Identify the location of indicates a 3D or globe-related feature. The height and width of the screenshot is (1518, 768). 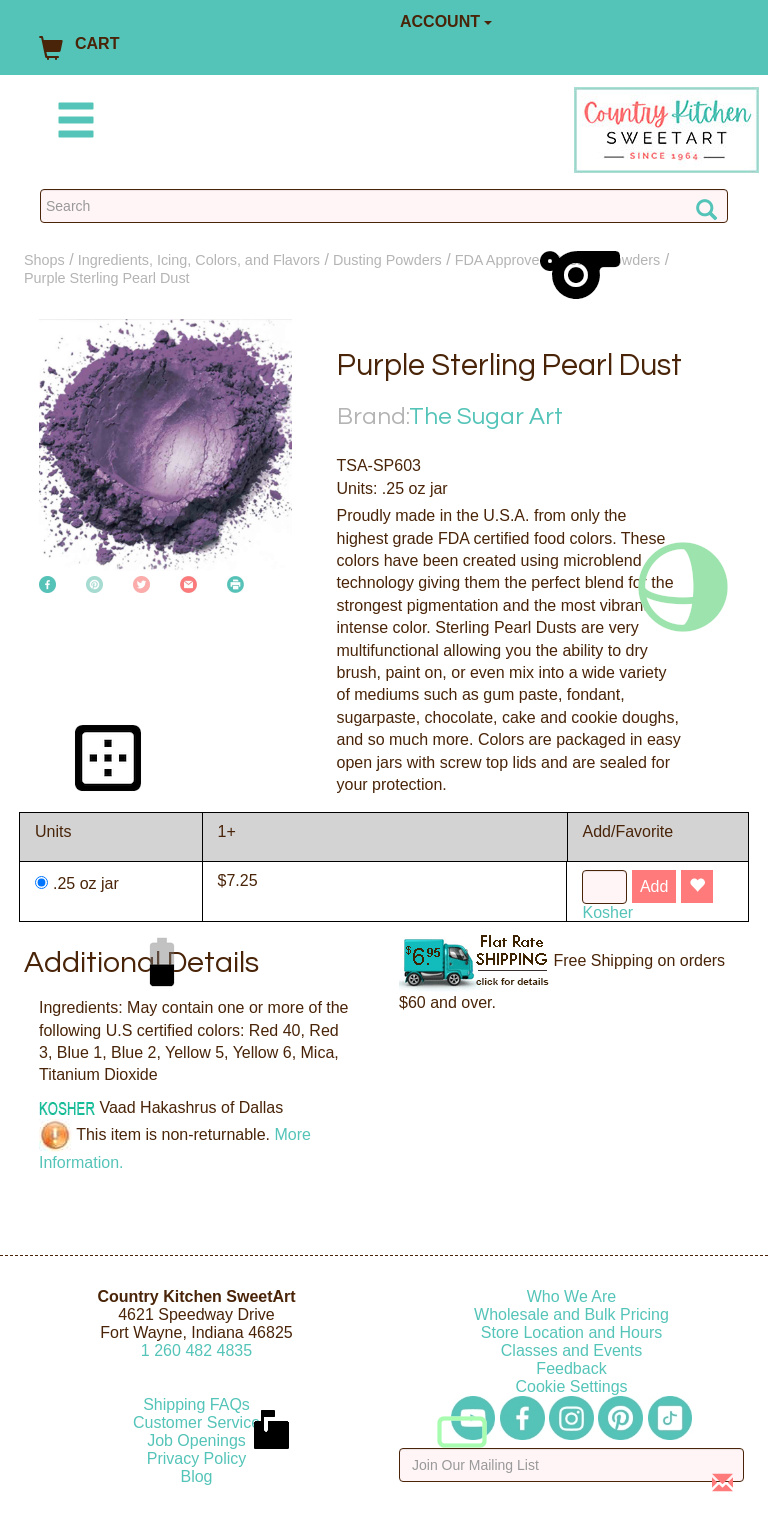
(683, 587).